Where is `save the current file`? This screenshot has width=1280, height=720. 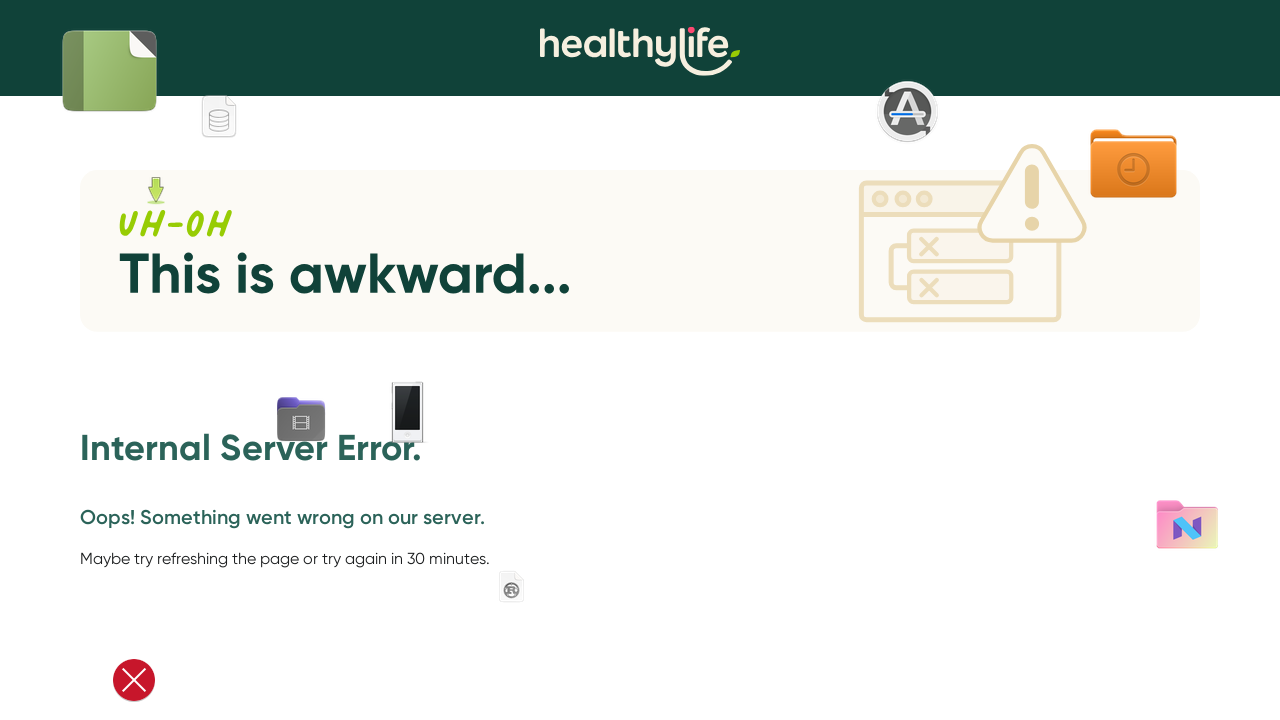 save the current file is located at coordinates (156, 191).